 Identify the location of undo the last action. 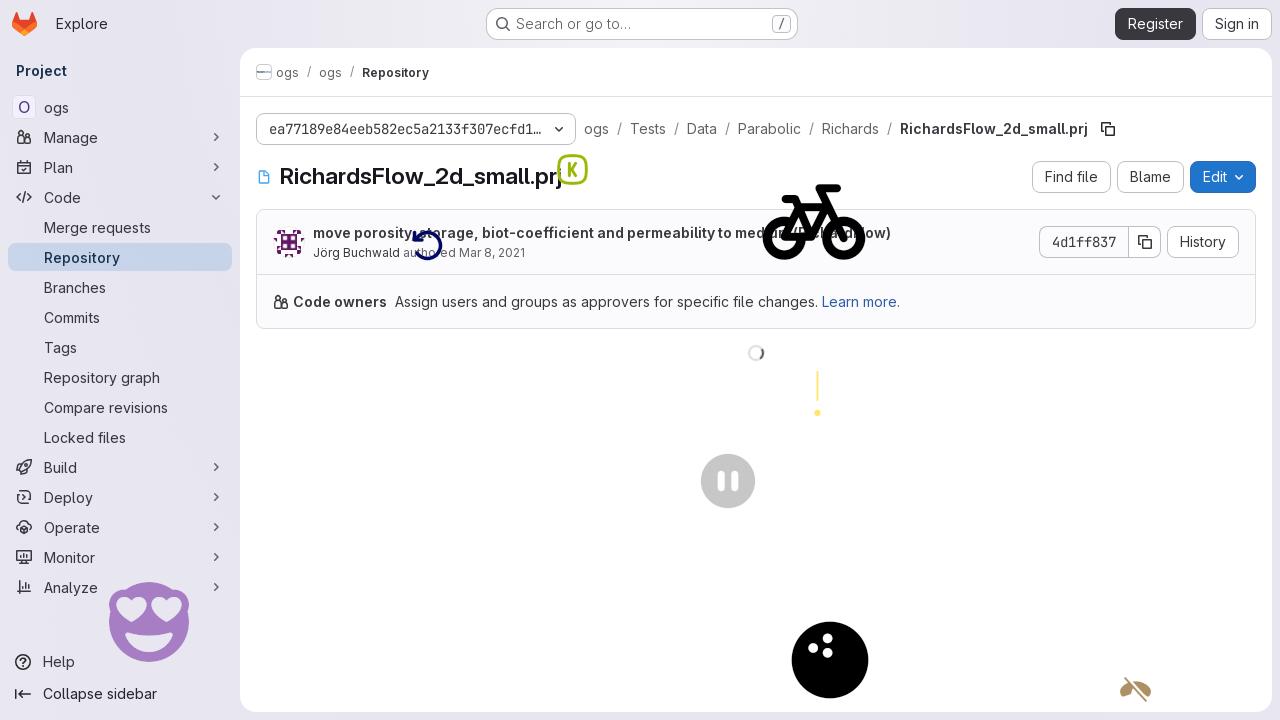
(427, 245).